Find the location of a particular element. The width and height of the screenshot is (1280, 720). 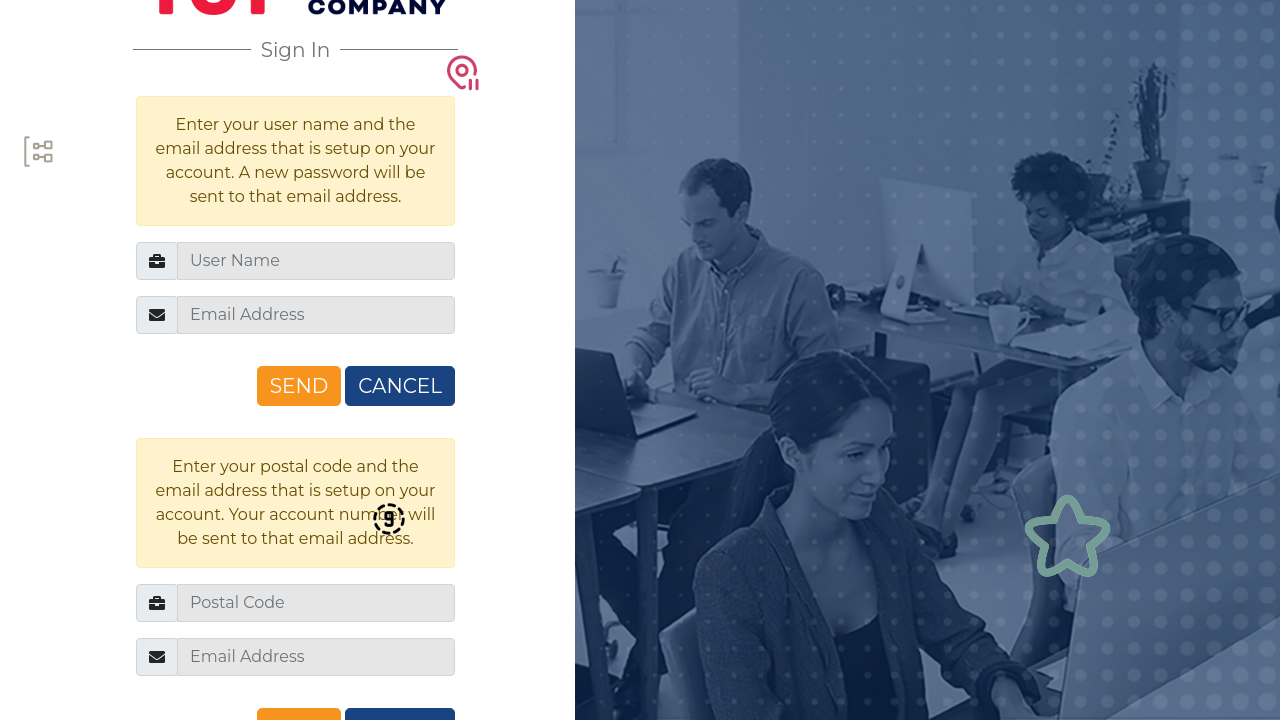

pause location tracking is located at coordinates (462, 72).